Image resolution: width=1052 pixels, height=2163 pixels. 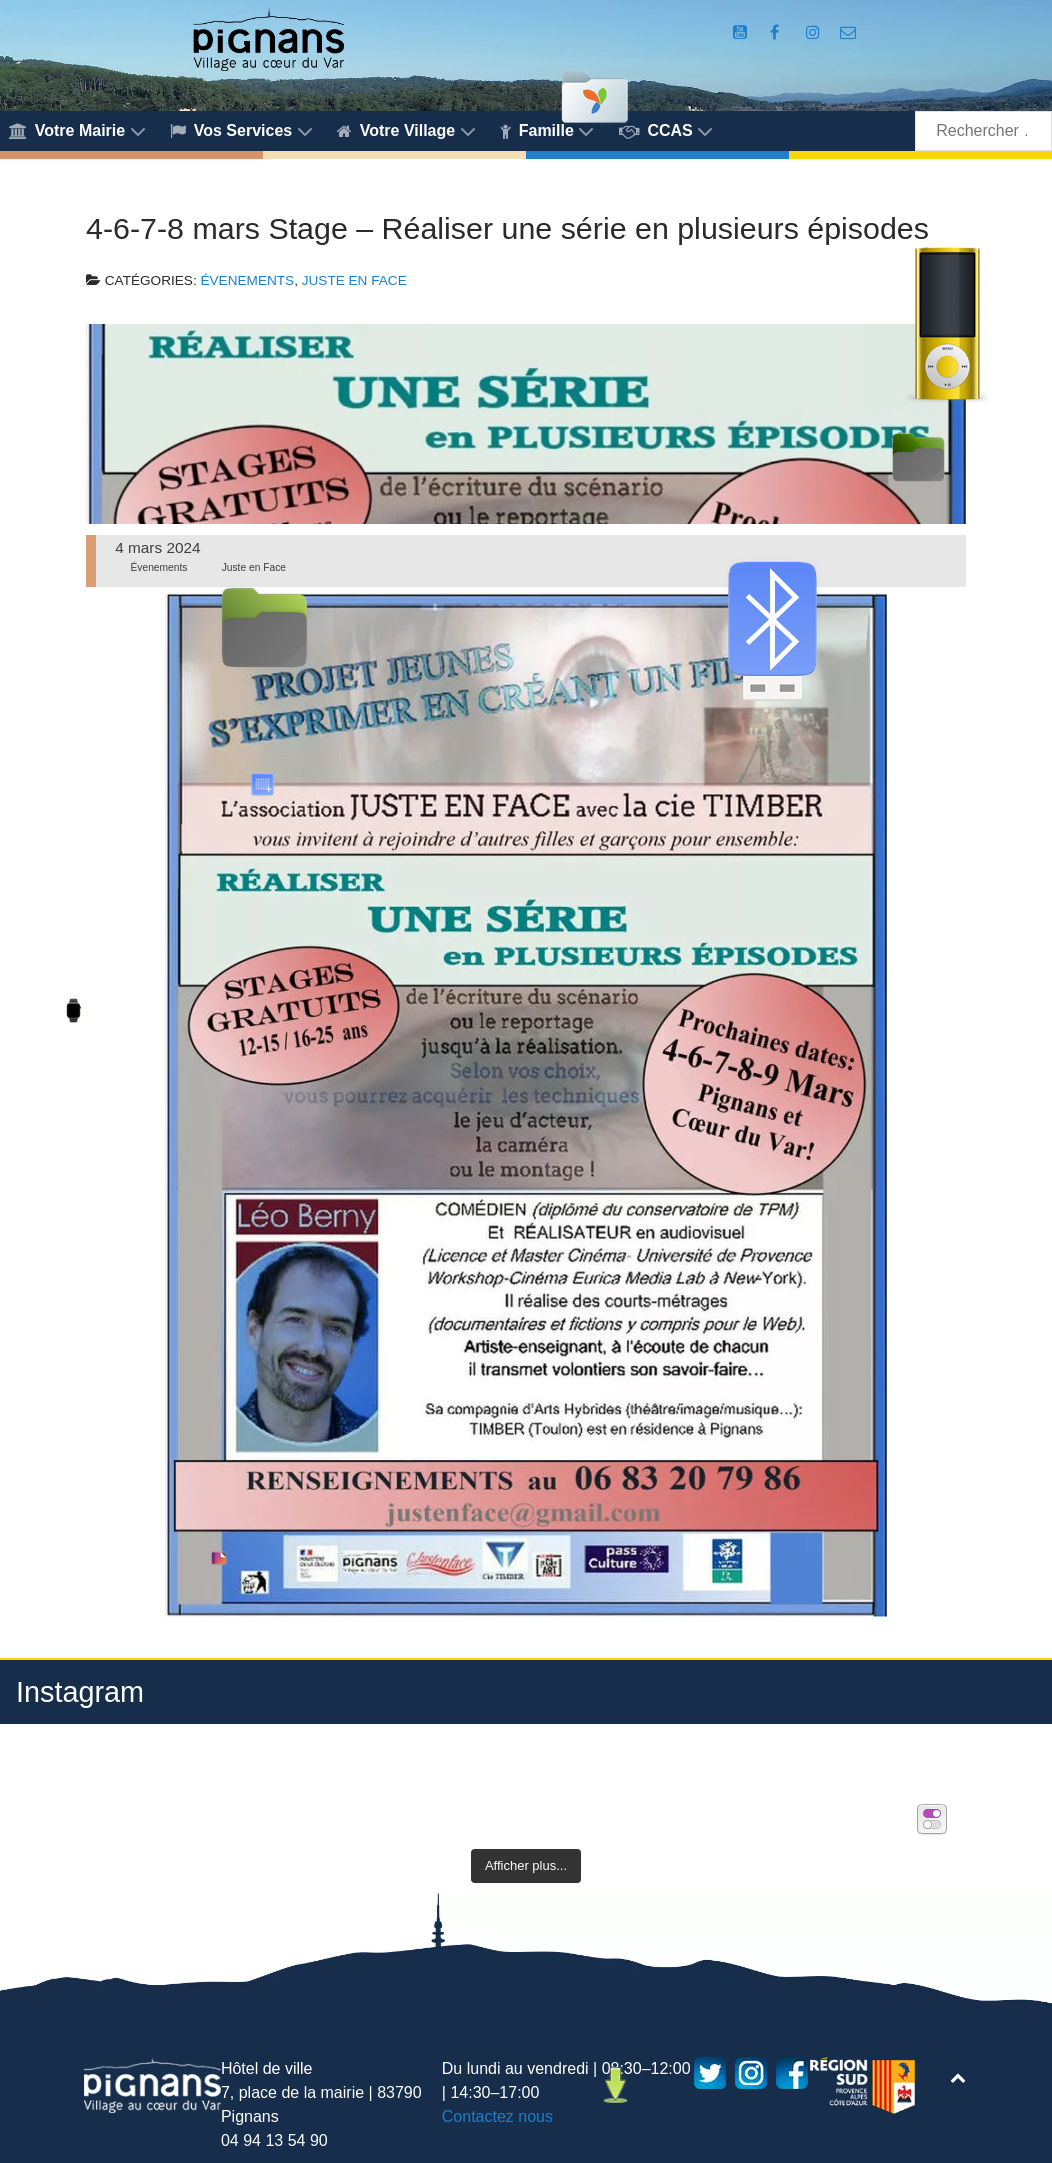 I want to click on customize desktop theme settings, so click(x=219, y=1558).